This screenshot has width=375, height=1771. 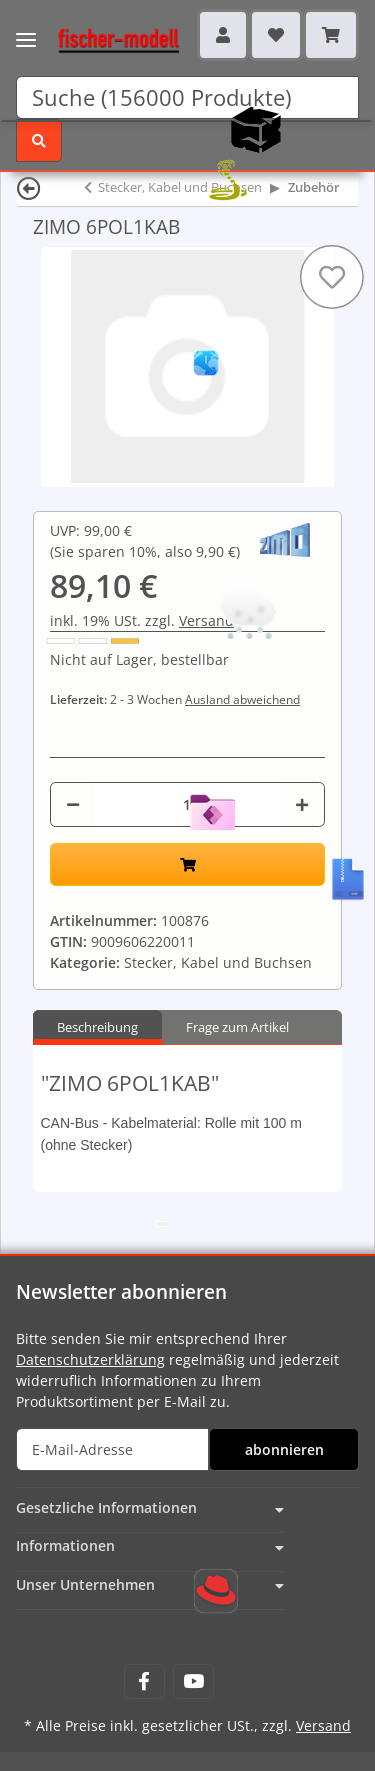 I want to click on indicates snowy weather conditions, so click(x=248, y=611).